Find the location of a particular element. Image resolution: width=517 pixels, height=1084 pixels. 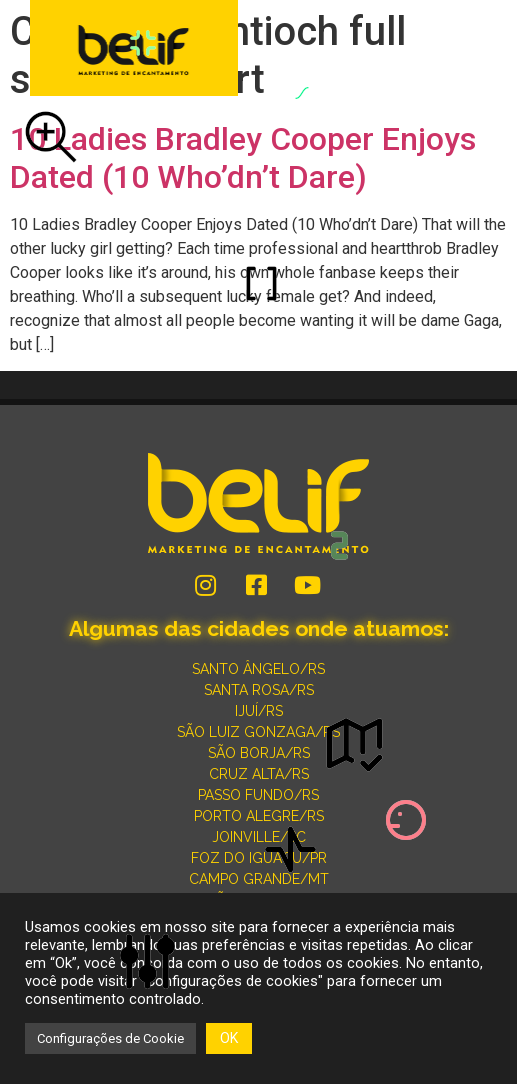

confirm location on map is located at coordinates (354, 743).